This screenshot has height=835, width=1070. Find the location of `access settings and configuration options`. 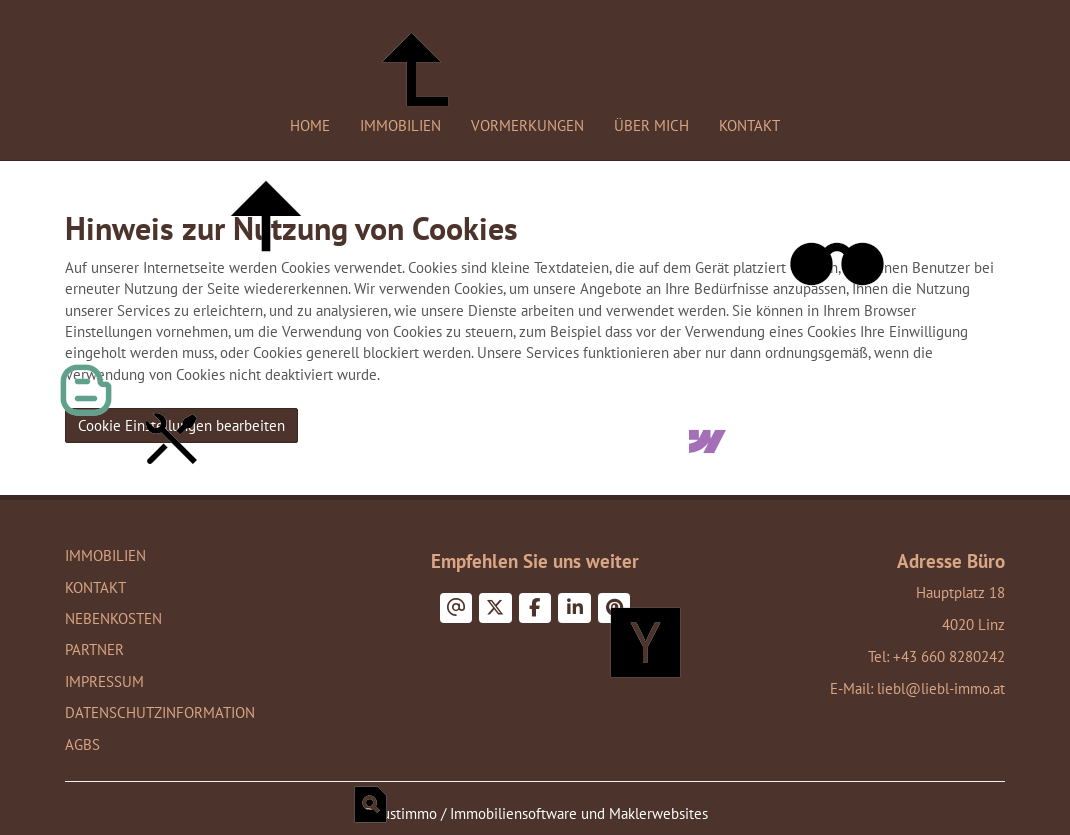

access settings and configuration options is located at coordinates (172, 439).